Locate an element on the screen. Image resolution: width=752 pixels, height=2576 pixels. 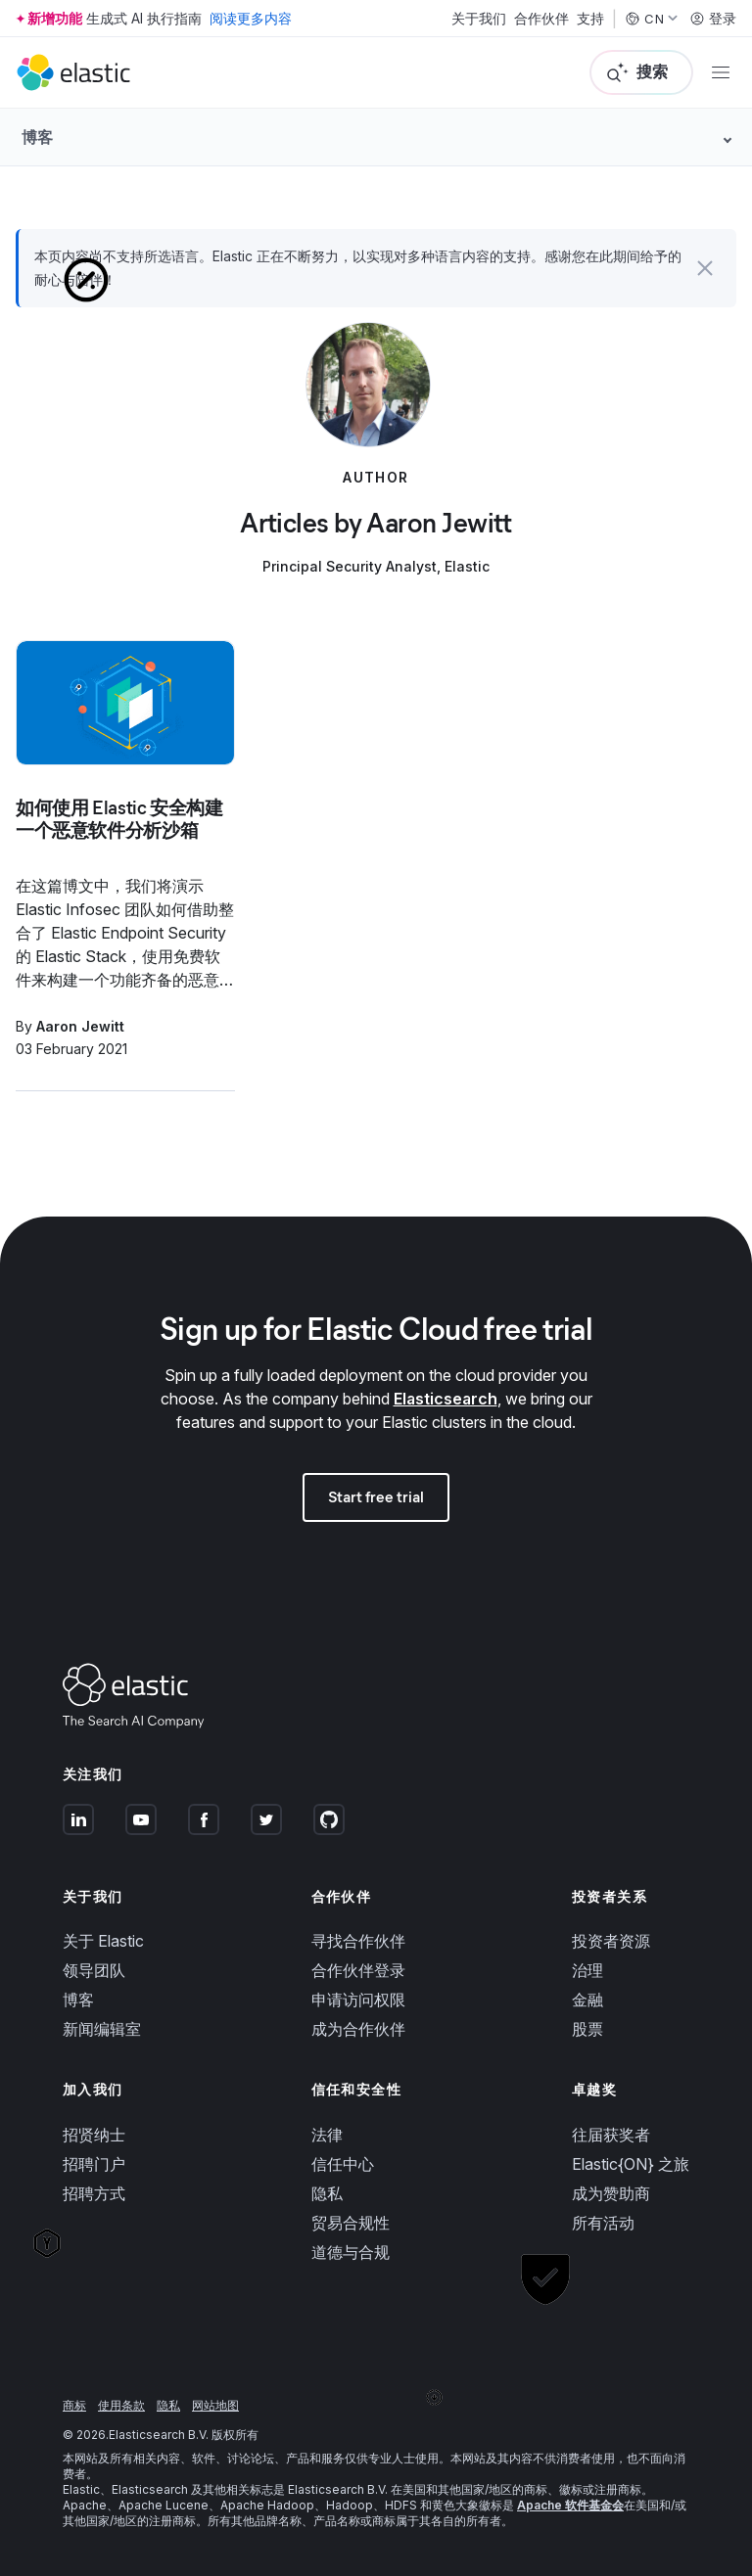
indicates verified or secure status is located at coordinates (545, 2277).